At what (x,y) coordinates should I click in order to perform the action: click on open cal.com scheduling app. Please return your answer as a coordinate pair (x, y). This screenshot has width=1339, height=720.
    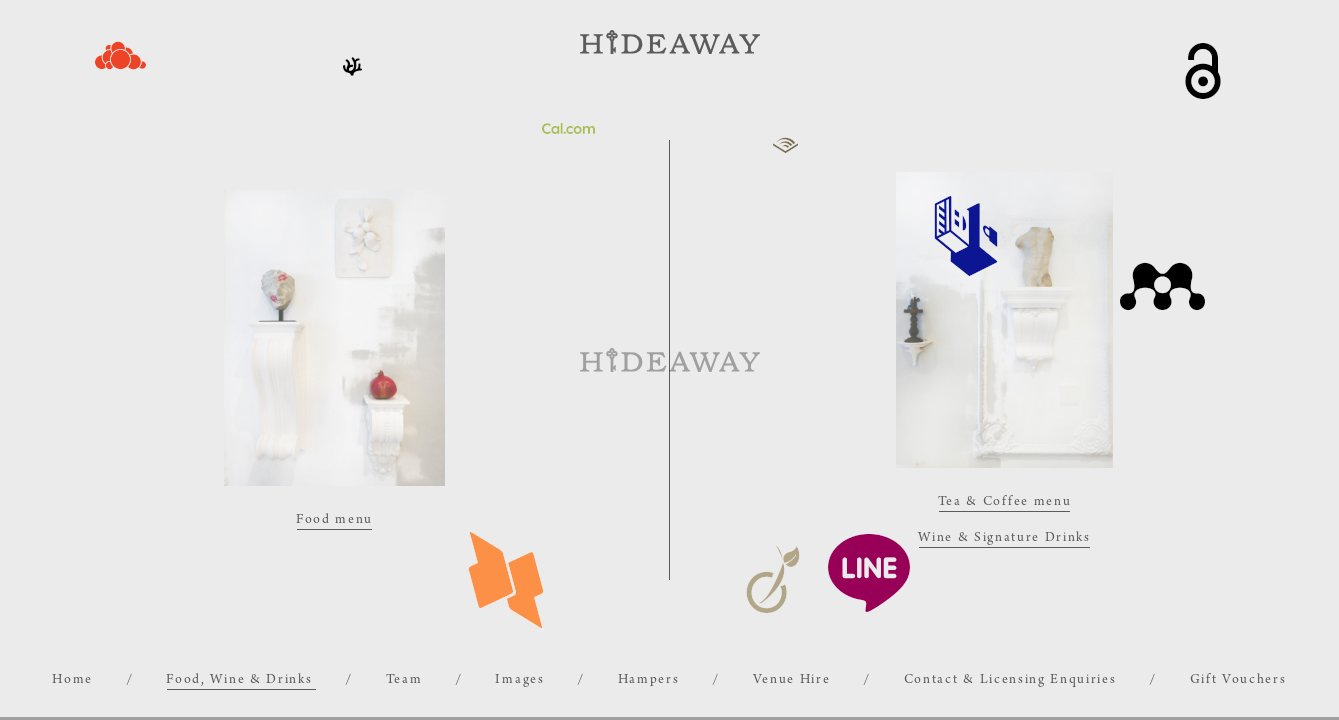
    Looking at the image, I should click on (568, 128).